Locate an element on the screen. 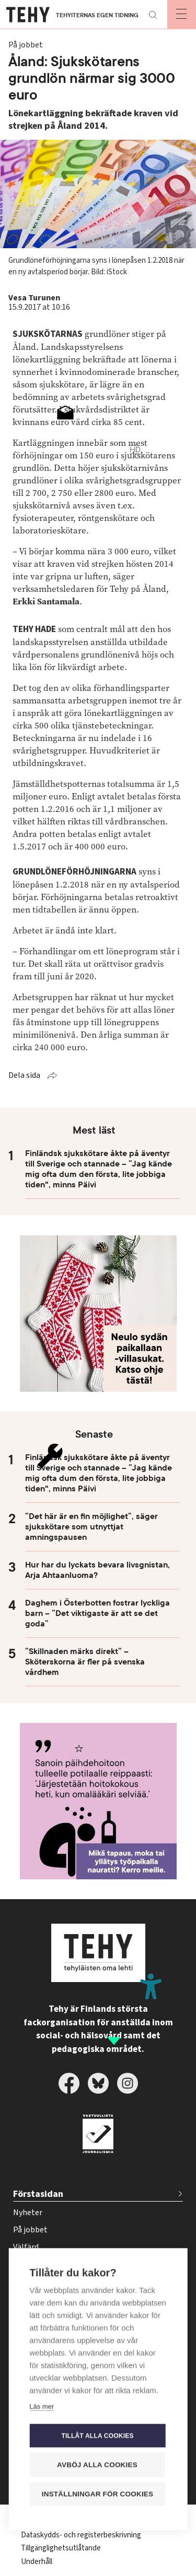  view an opened email message is located at coordinates (65, 412).